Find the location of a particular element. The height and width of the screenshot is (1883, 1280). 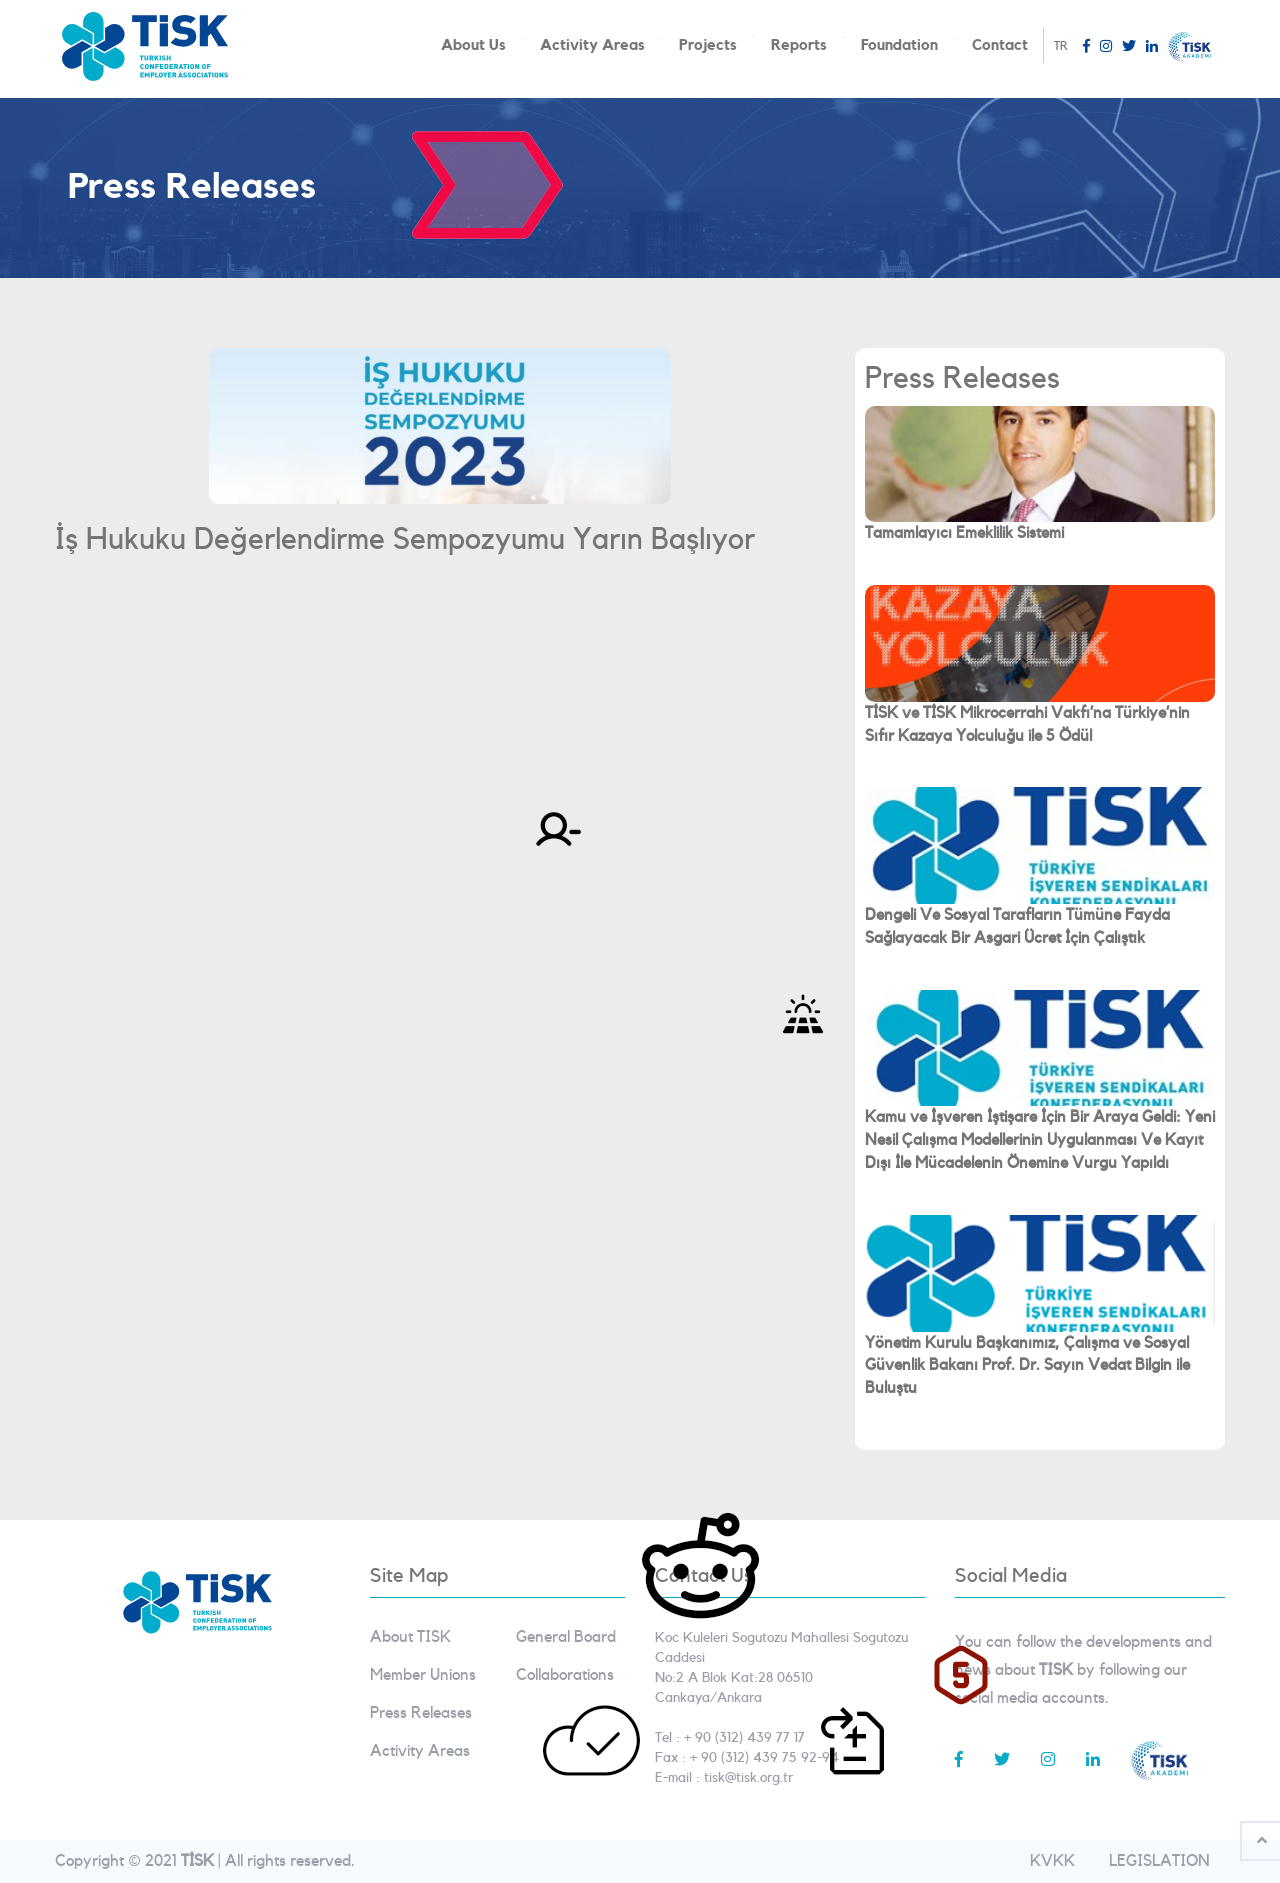

open the Reddit app is located at coordinates (700, 1571).